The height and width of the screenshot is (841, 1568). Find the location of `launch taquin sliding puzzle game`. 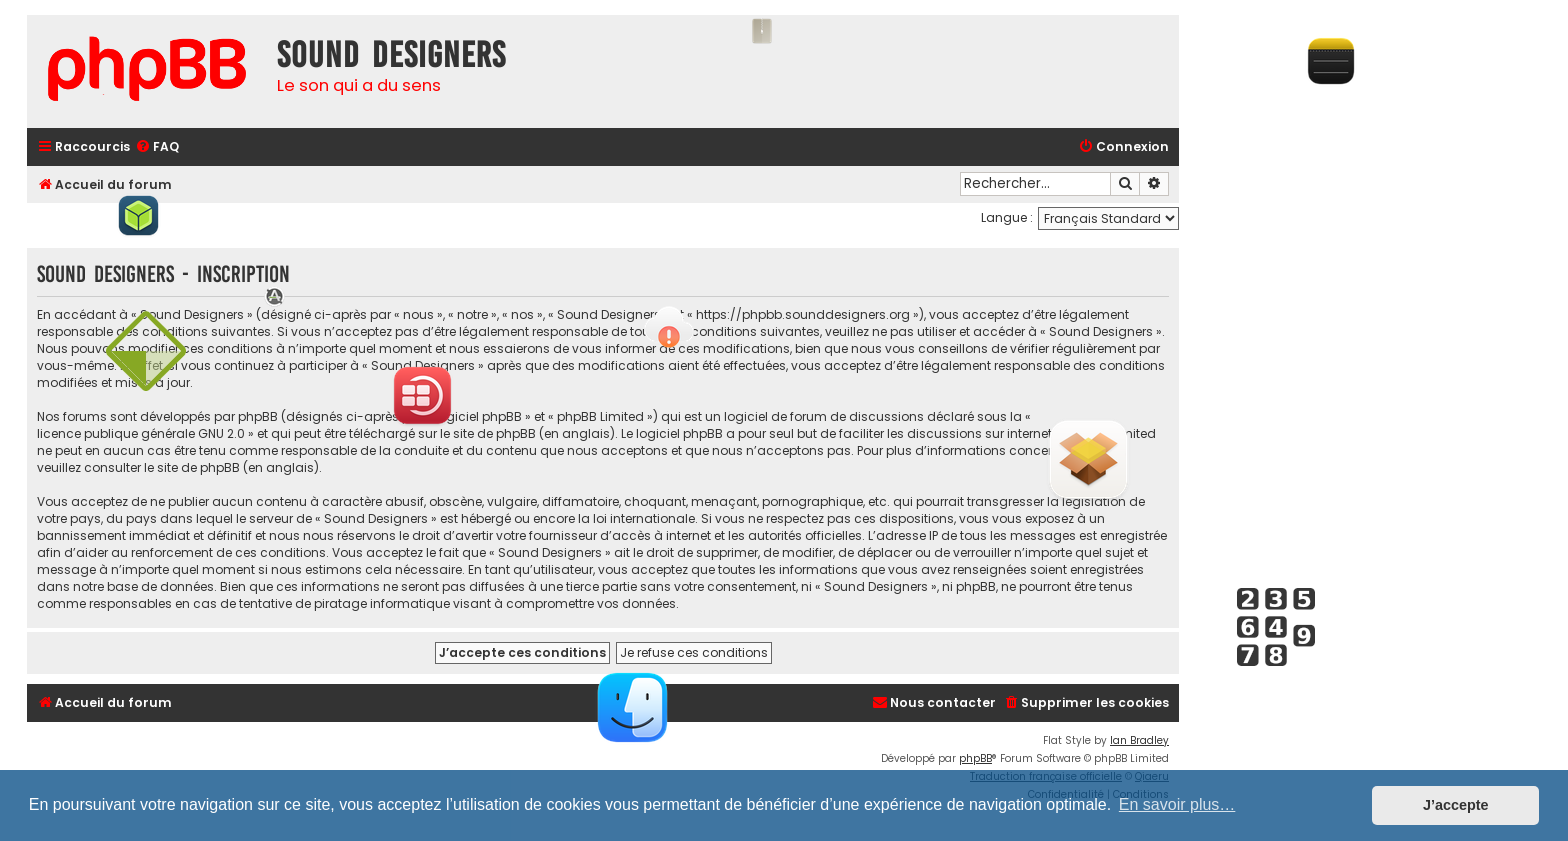

launch taquin sliding puzzle game is located at coordinates (1276, 627).